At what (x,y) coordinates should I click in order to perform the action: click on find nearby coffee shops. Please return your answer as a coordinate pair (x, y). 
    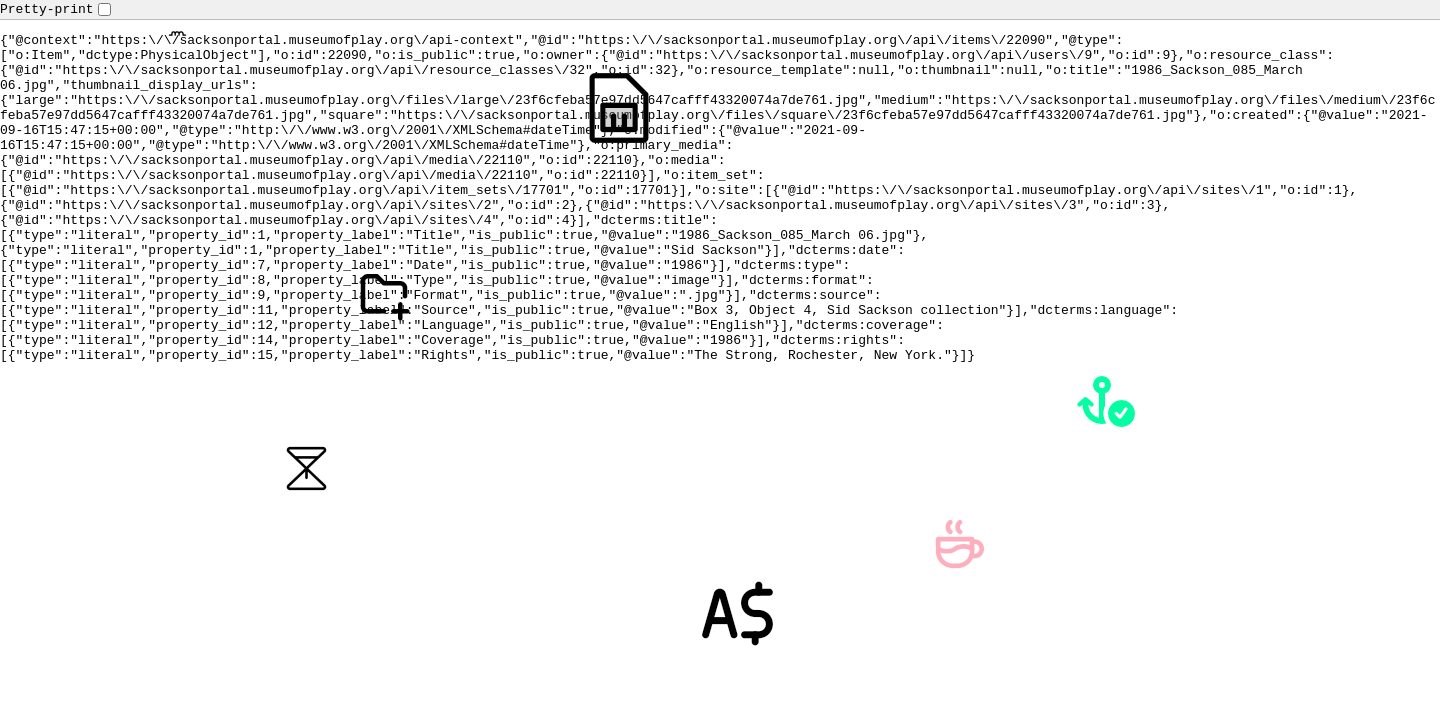
    Looking at the image, I should click on (960, 544).